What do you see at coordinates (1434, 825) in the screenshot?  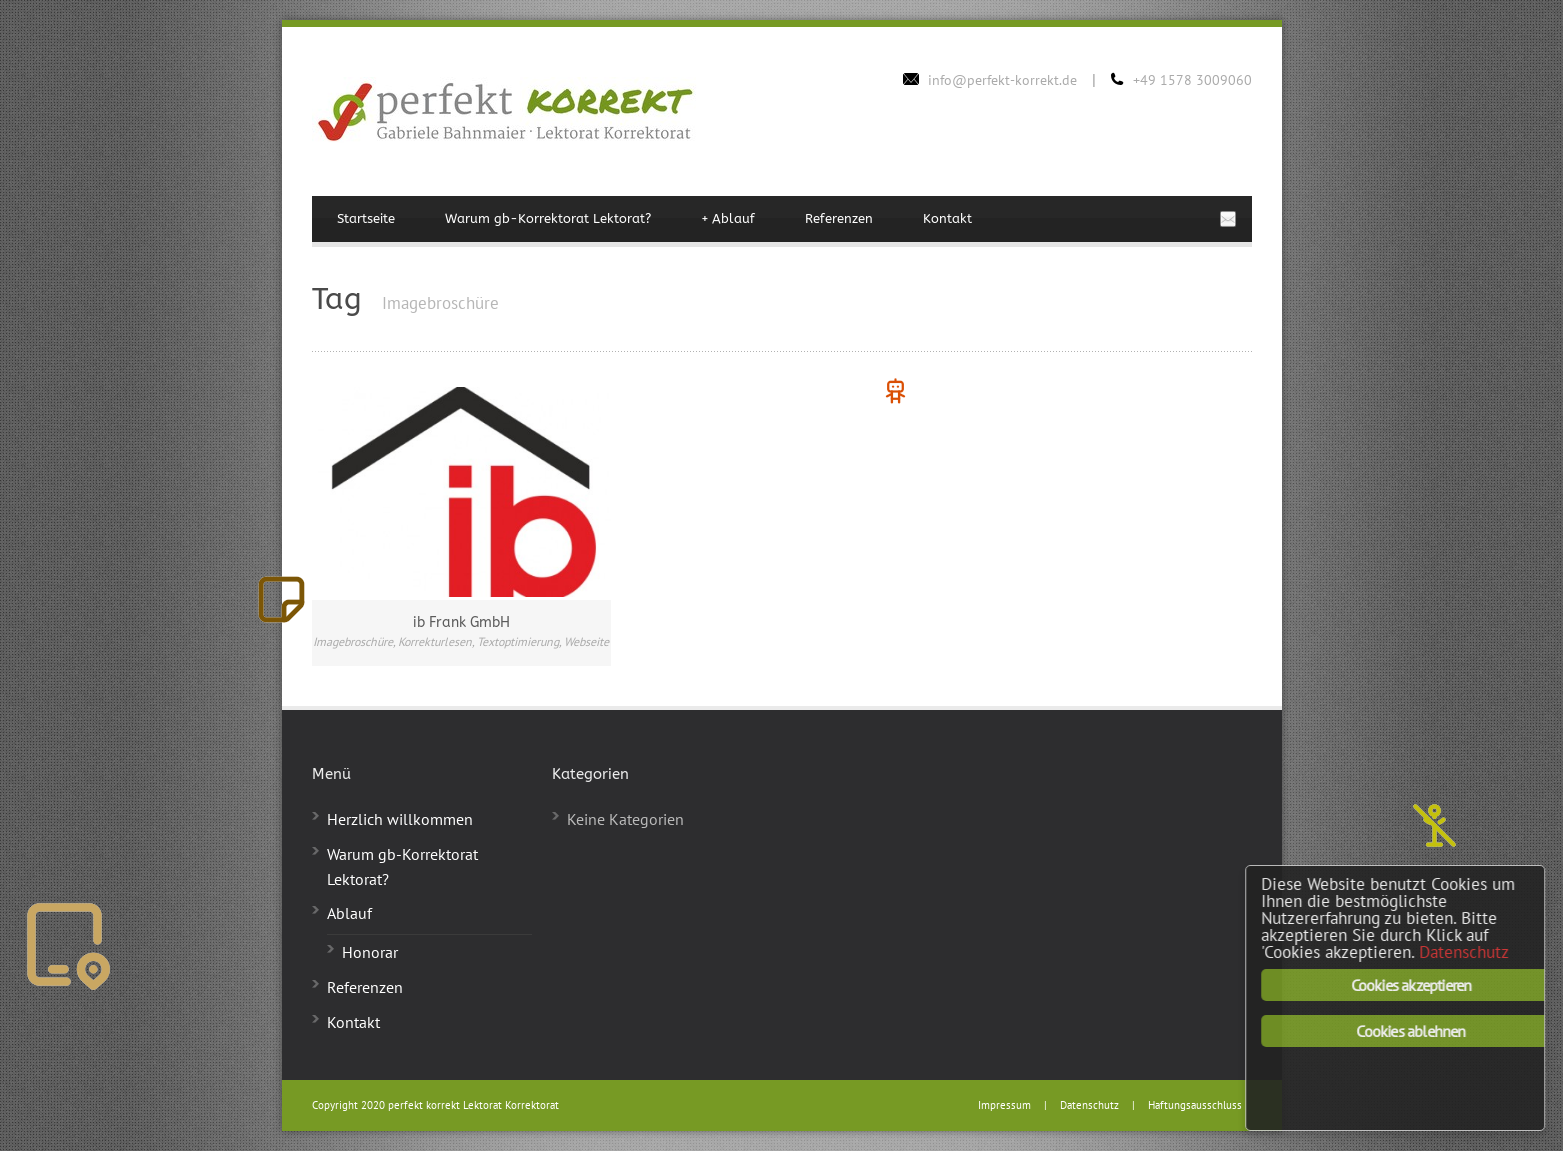 I see `disable wardrobe or clothing display feature` at bounding box center [1434, 825].